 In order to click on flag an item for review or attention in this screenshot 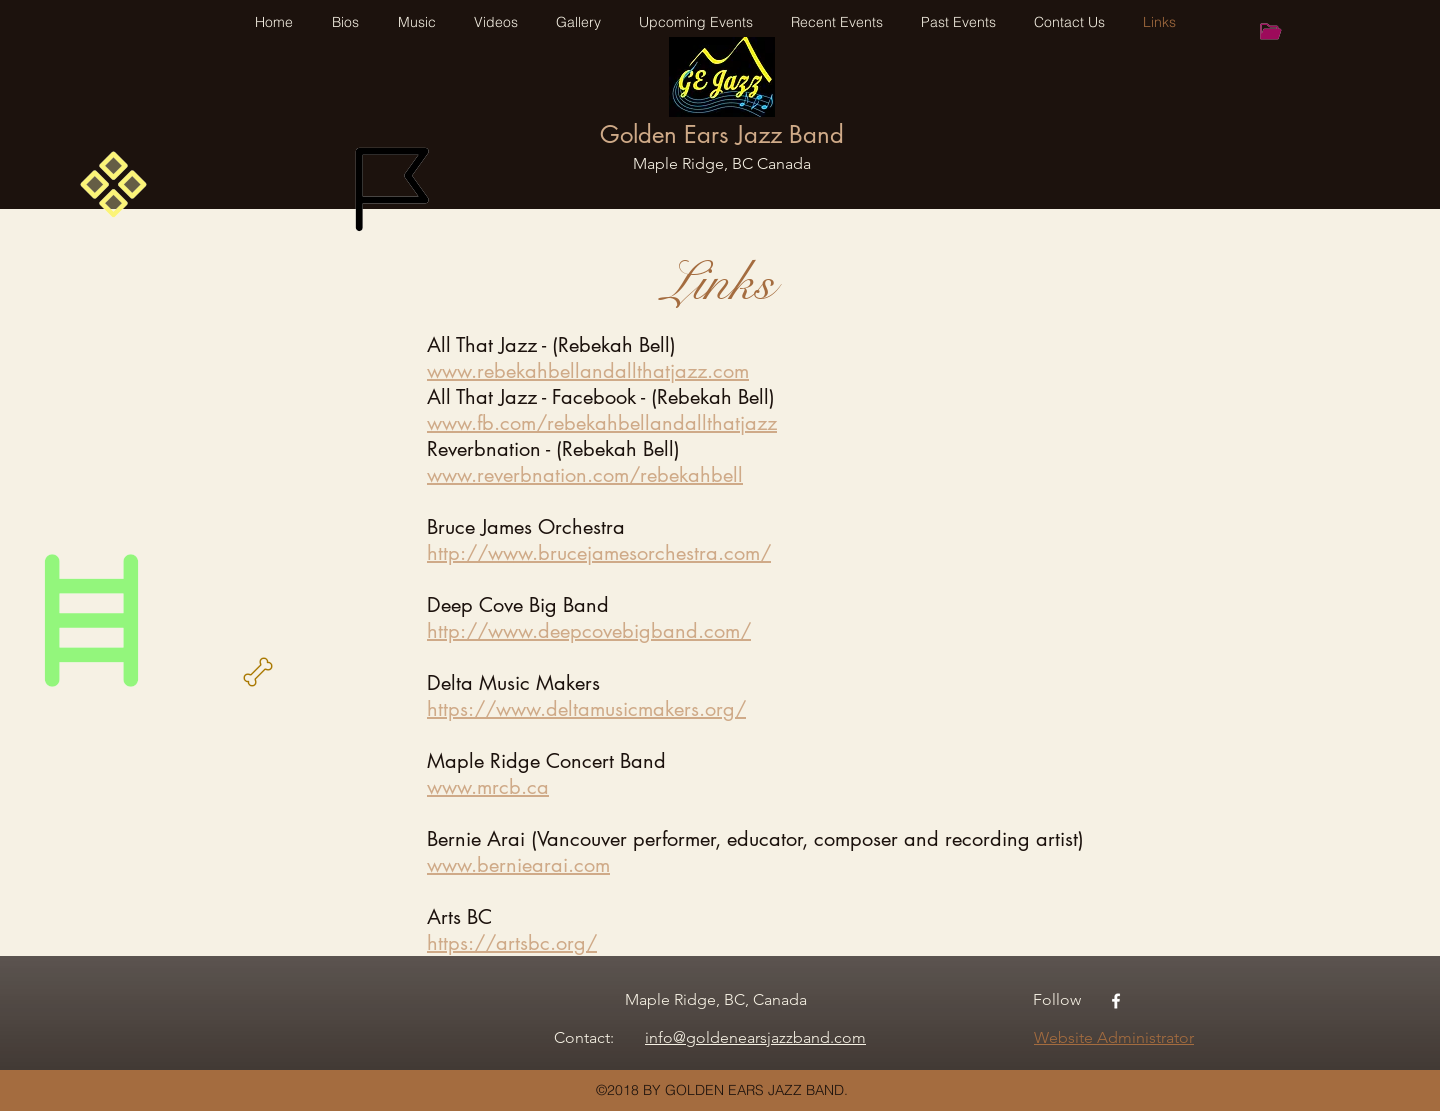, I will do `click(390, 189)`.